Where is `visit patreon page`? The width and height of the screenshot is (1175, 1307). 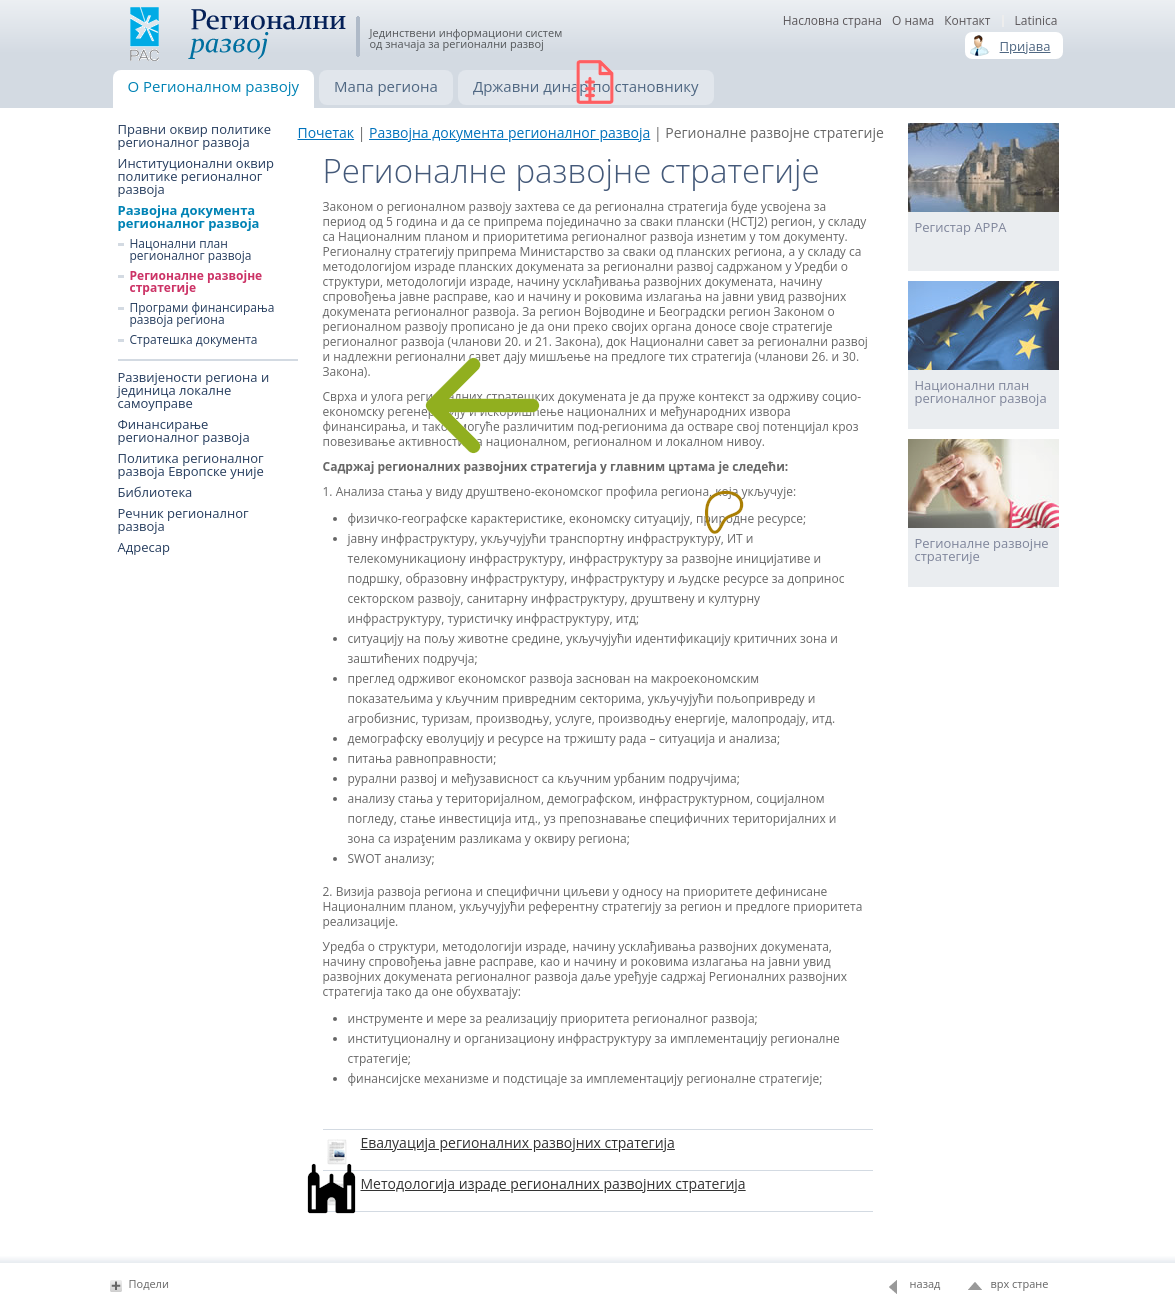 visit patreon page is located at coordinates (722, 511).